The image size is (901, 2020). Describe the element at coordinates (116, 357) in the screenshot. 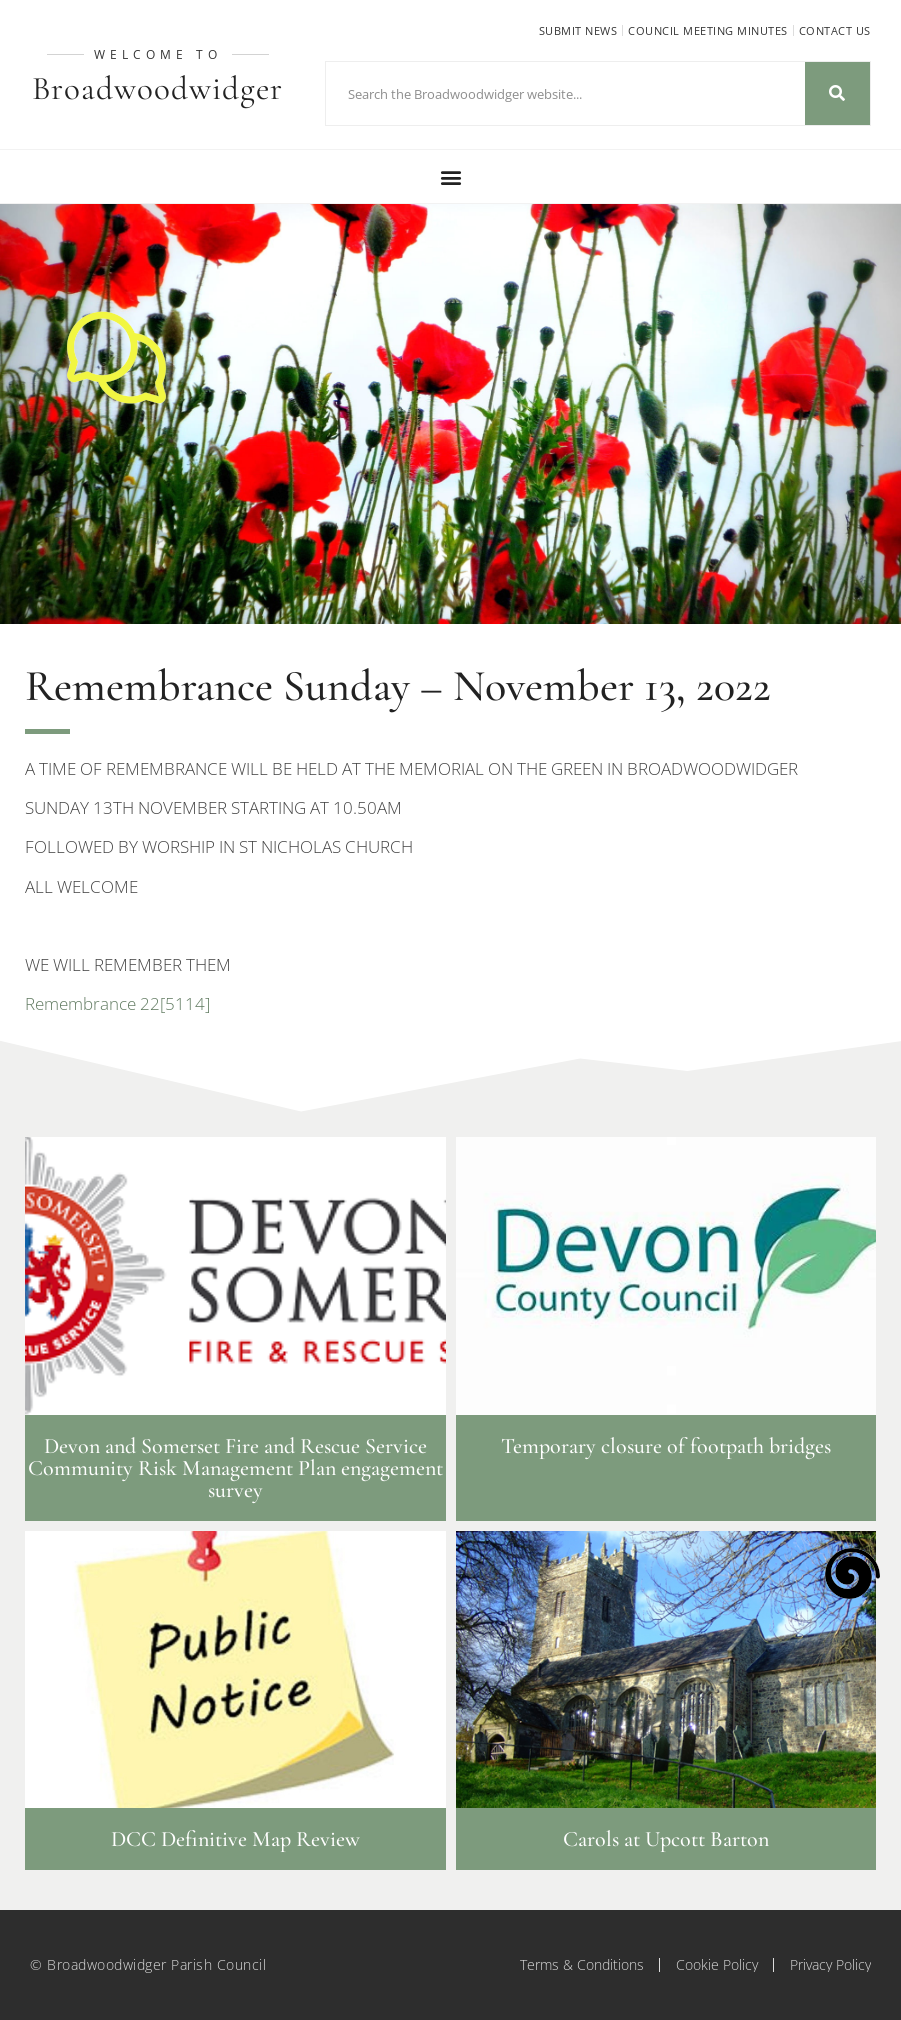

I see `open your conversations` at that location.